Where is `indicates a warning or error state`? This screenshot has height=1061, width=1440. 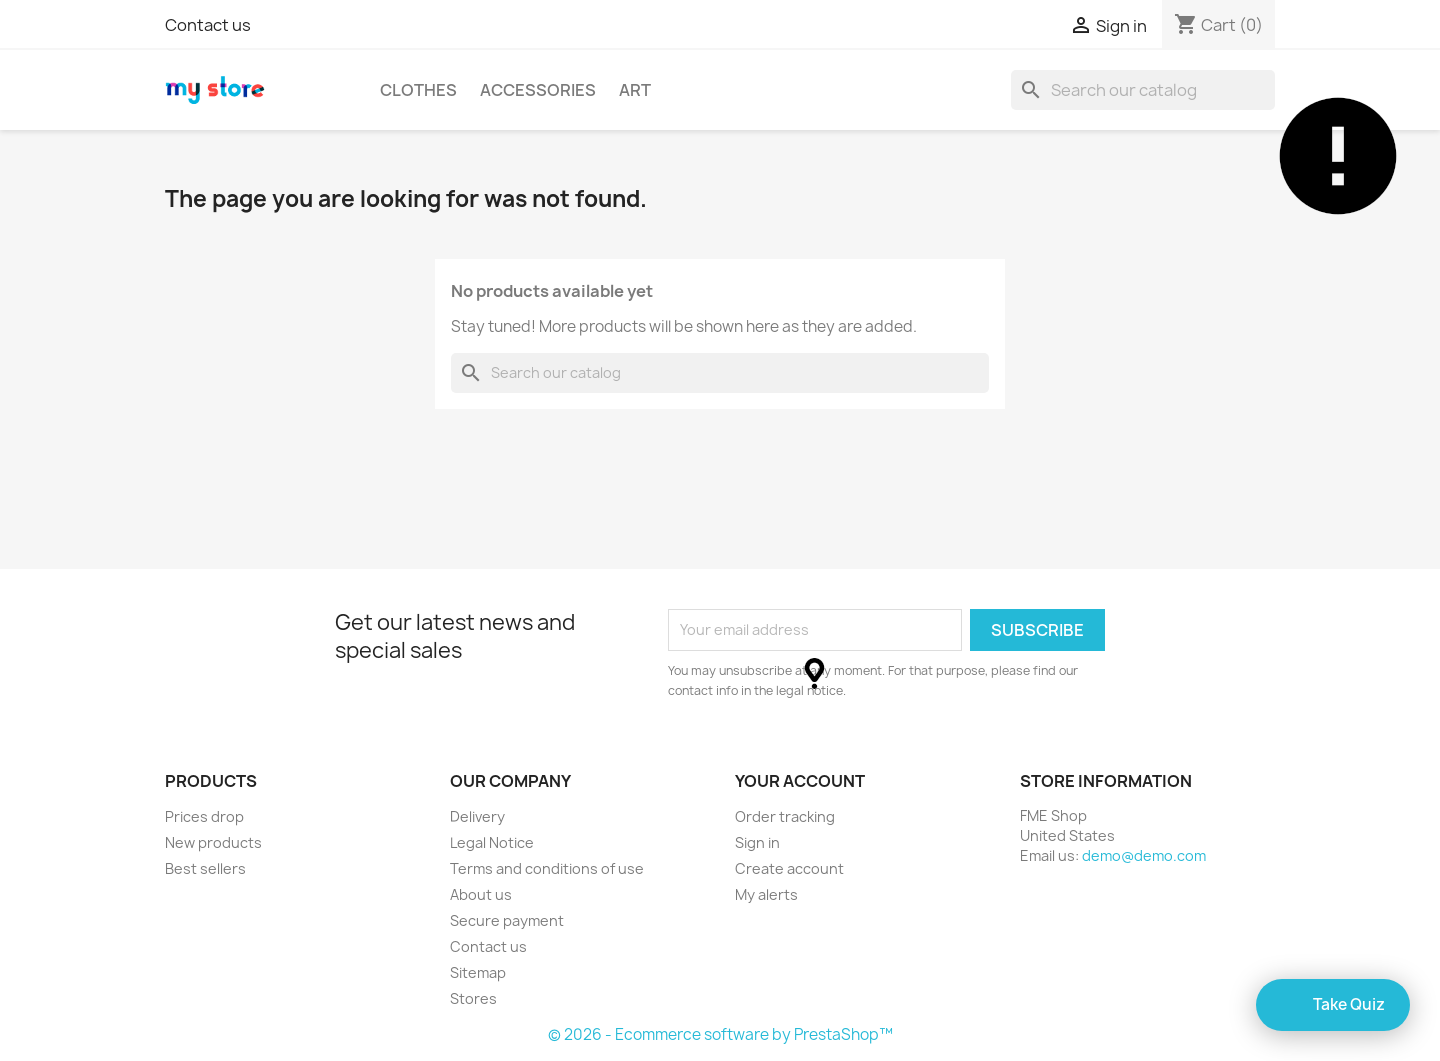 indicates a warning or error state is located at coordinates (1338, 156).